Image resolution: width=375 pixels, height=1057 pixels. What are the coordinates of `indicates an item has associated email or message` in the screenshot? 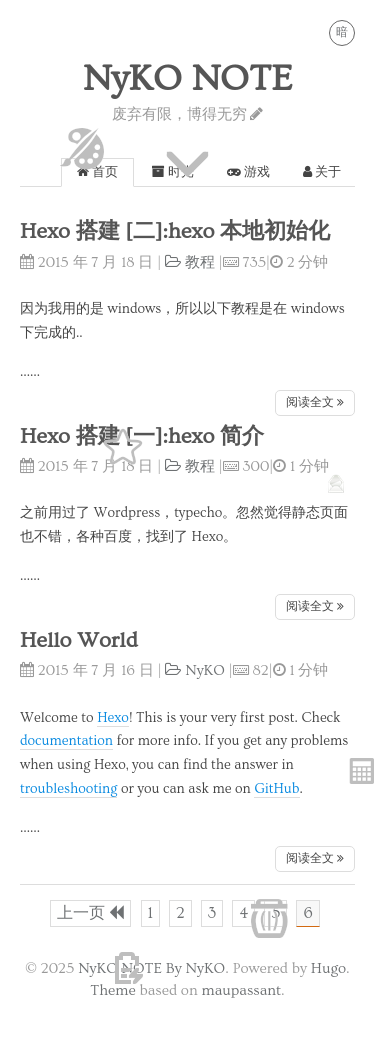 It's located at (336, 484).